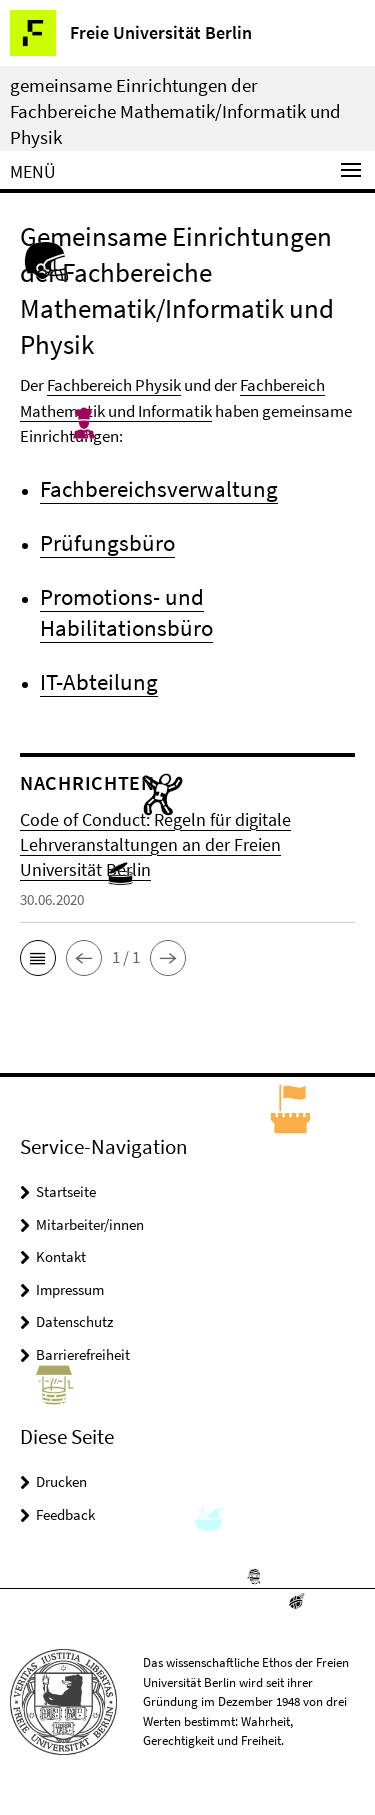 This screenshot has height=1815, width=375. Describe the element at coordinates (46, 261) in the screenshot. I see `access american football content or games` at that location.